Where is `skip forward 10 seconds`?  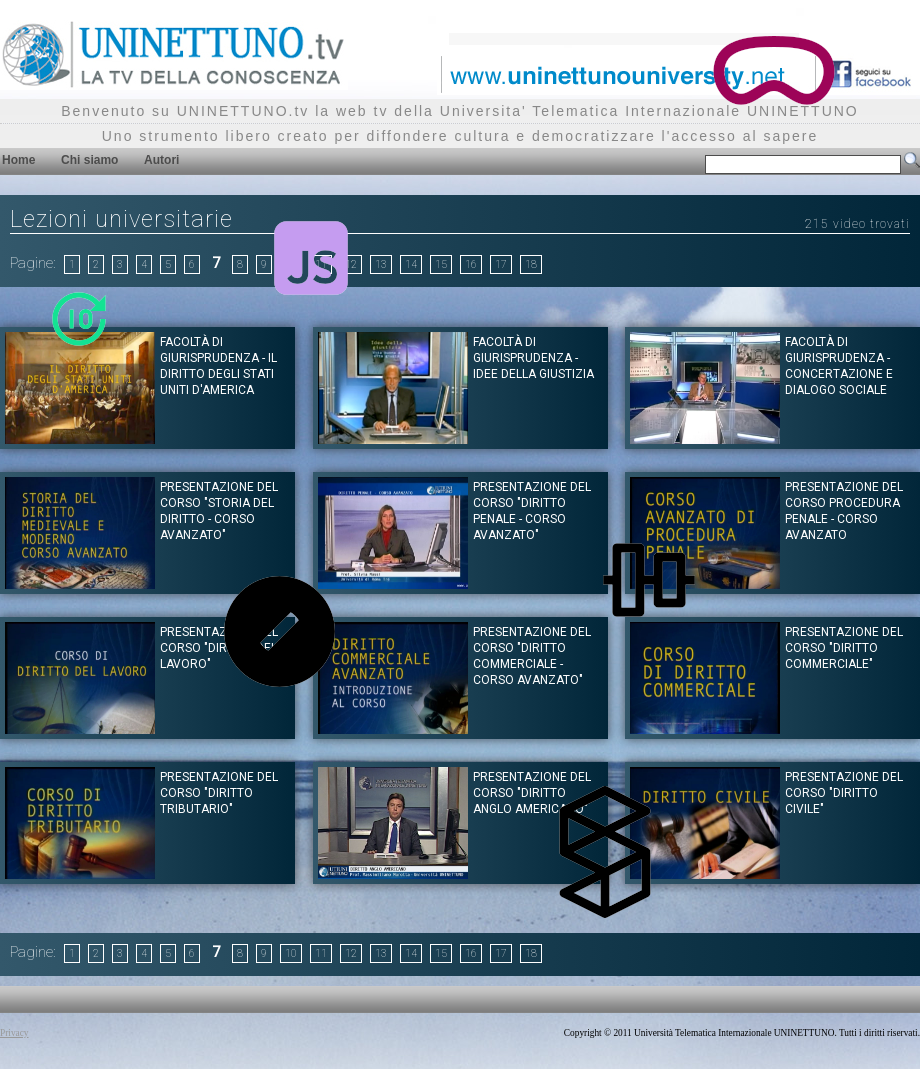
skip forward 10 seconds is located at coordinates (79, 319).